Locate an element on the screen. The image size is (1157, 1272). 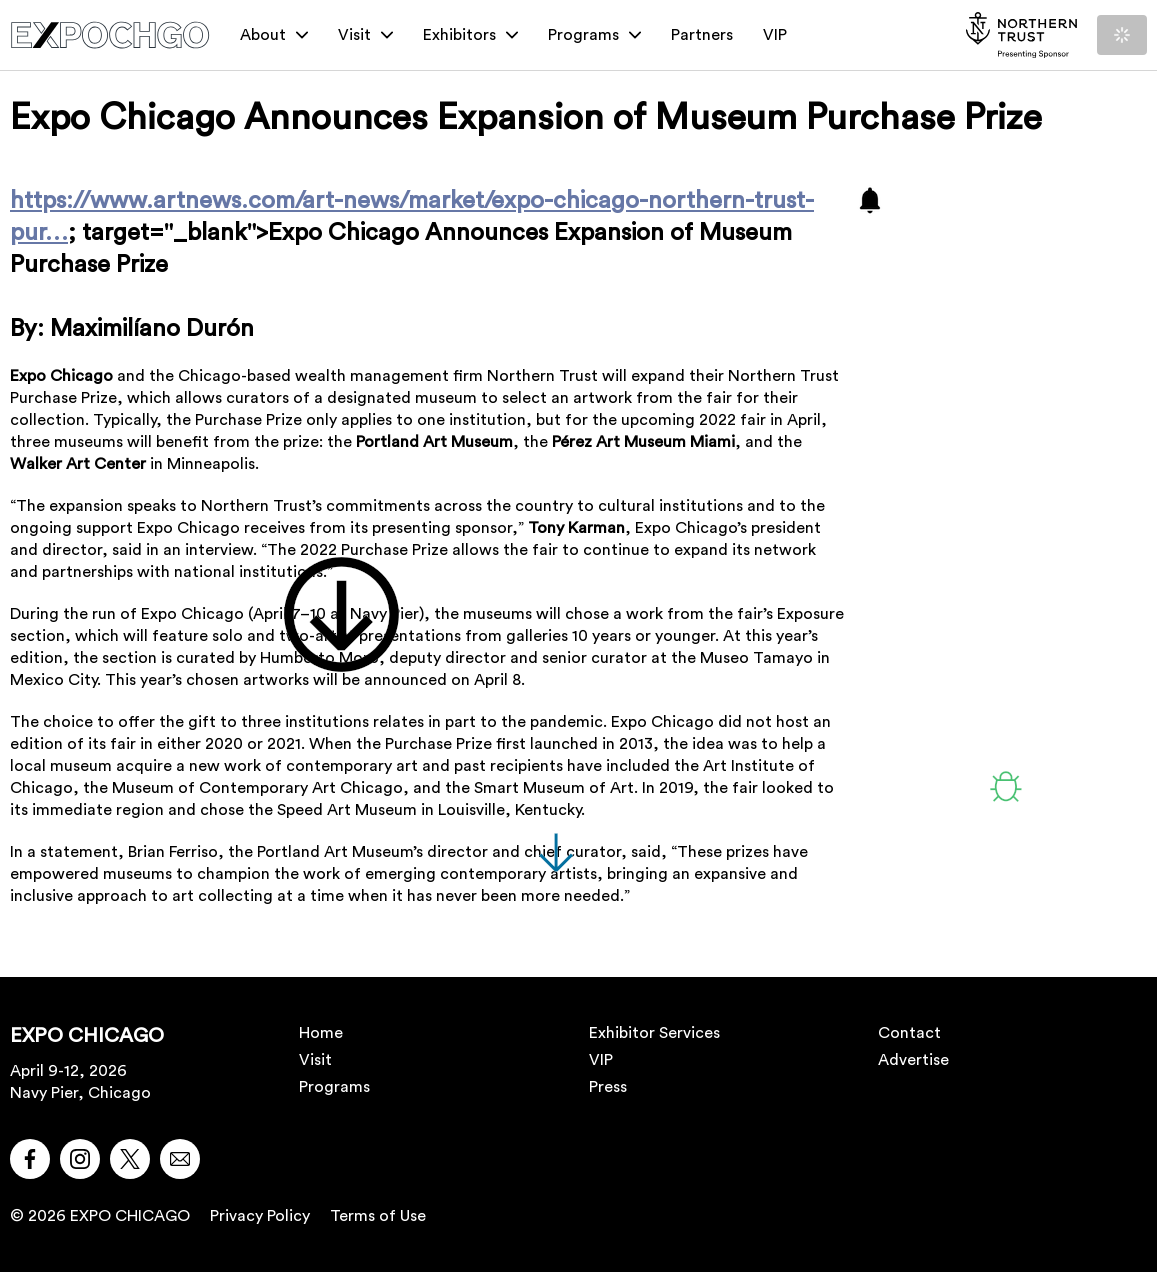
report a bug or issue is located at coordinates (1006, 787).